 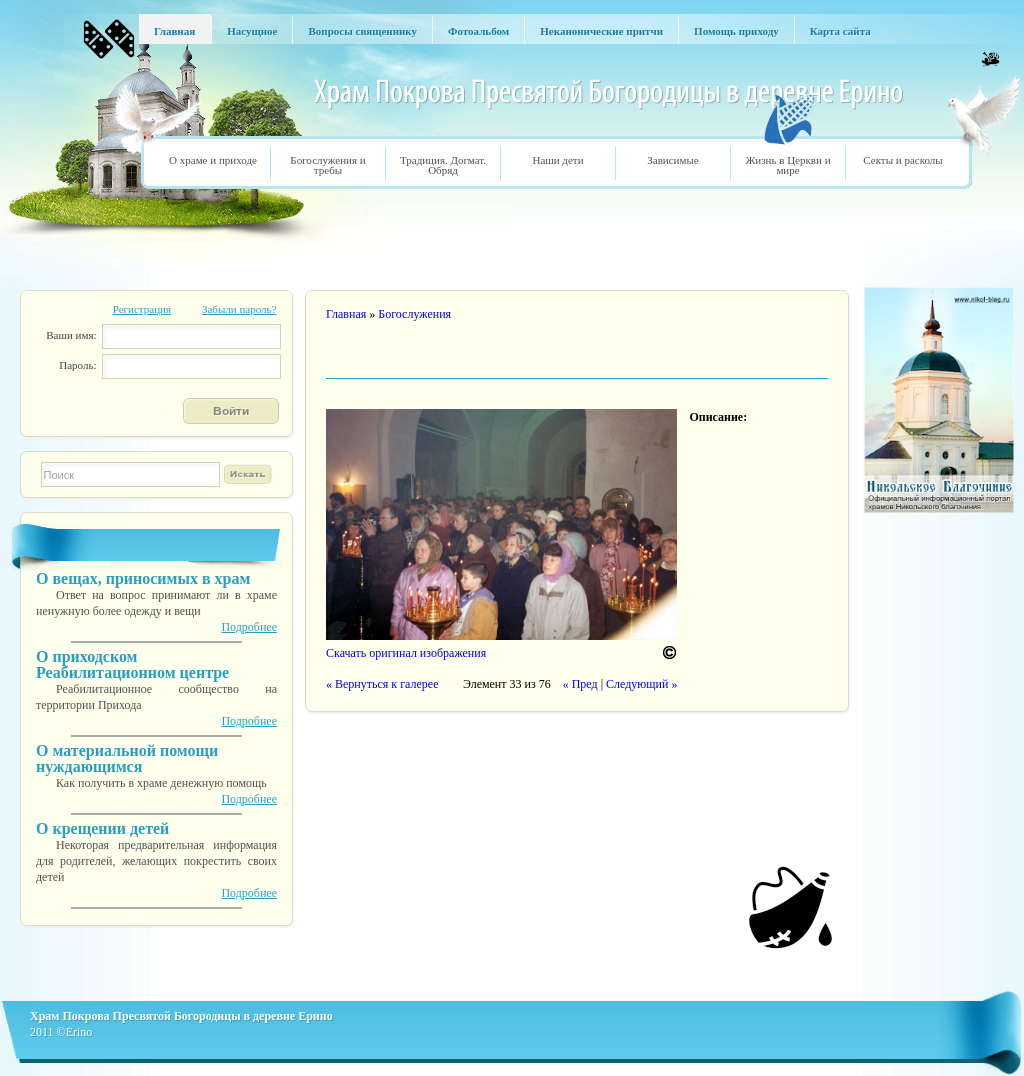 I want to click on represents a farming or agriculture category, so click(x=789, y=119).